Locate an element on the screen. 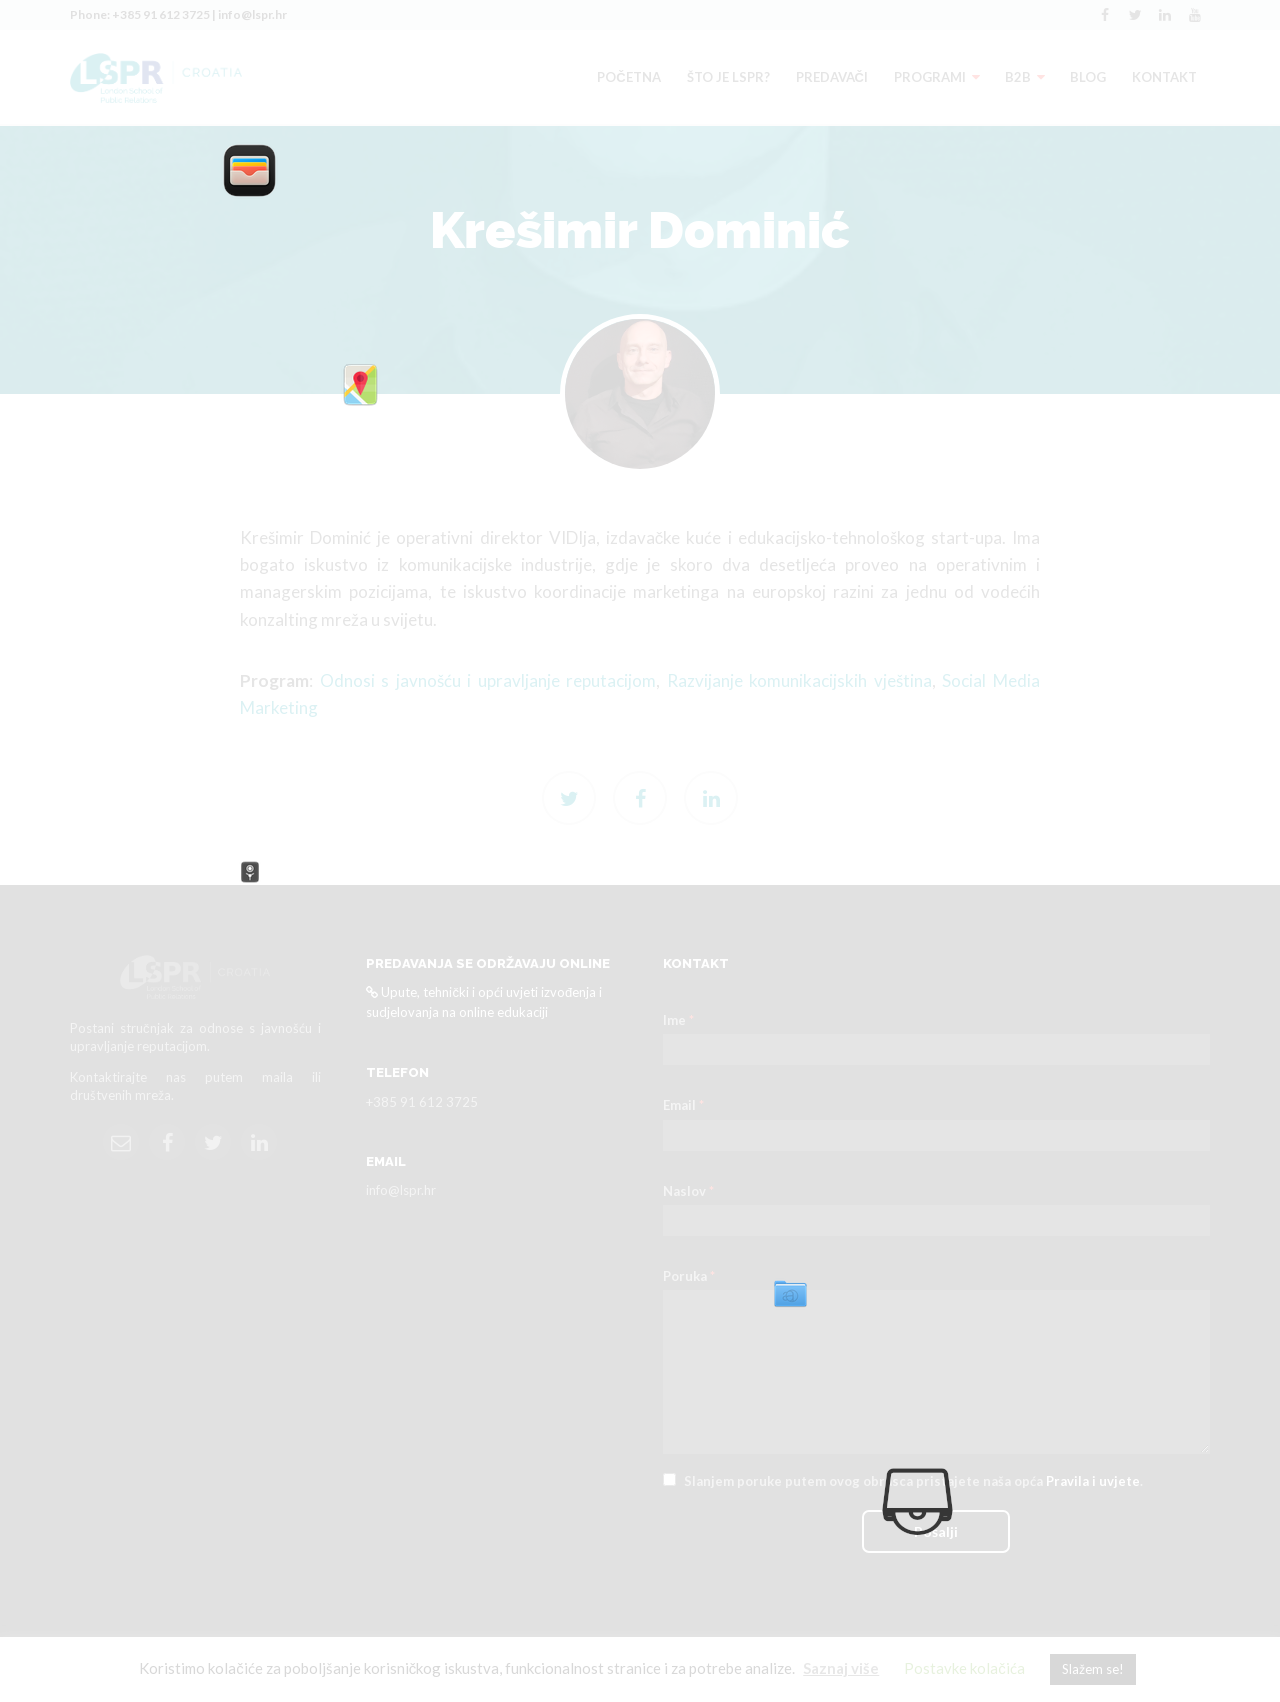  open apple wallet app is located at coordinates (249, 170).